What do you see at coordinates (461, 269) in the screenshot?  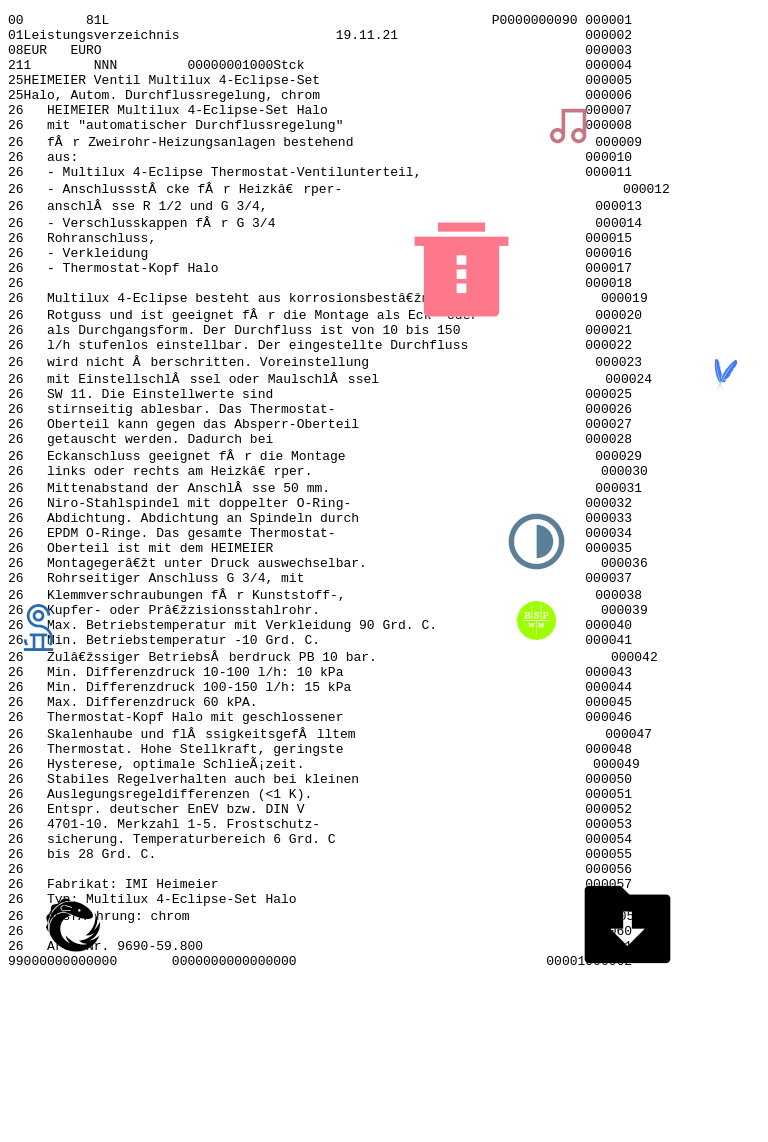 I see `delete selected item` at bounding box center [461, 269].